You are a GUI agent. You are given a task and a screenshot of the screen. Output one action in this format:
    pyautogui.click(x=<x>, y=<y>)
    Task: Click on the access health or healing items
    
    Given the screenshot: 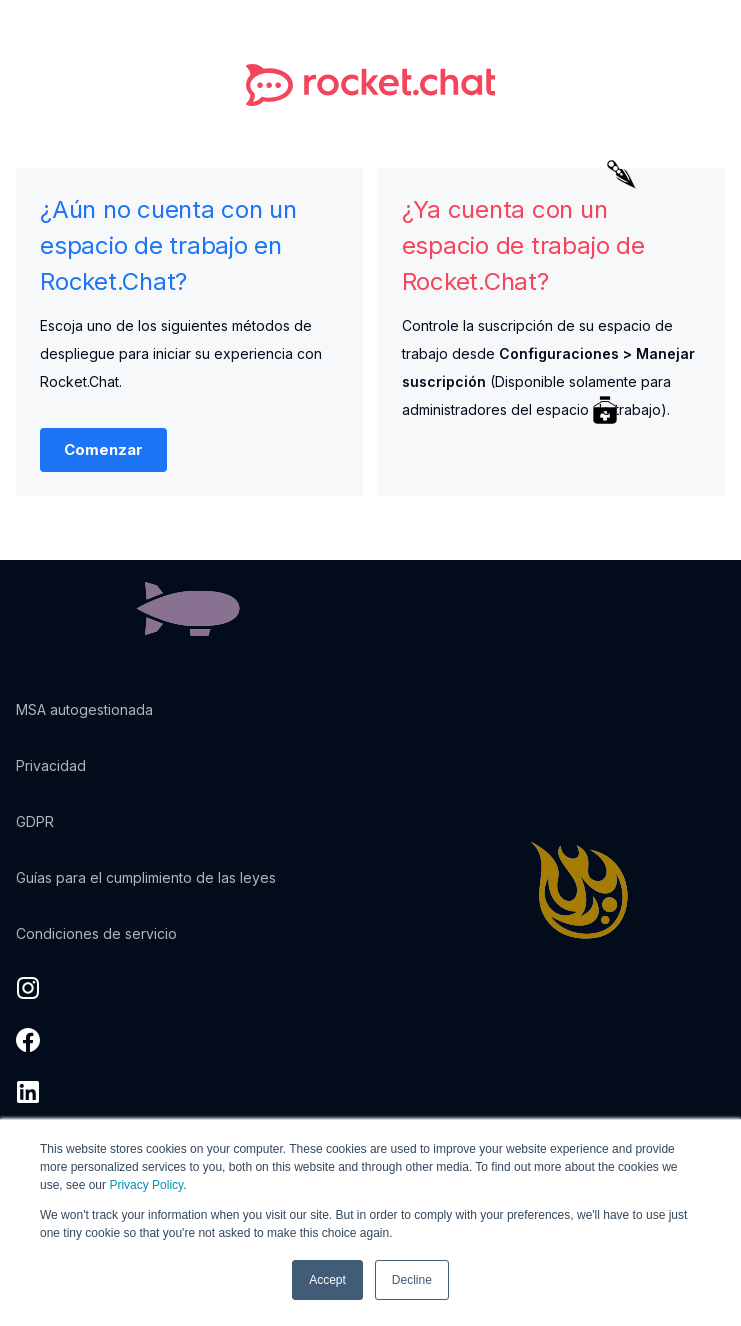 What is the action you would take?
    pyautogui.click(x=605, y=410)
    